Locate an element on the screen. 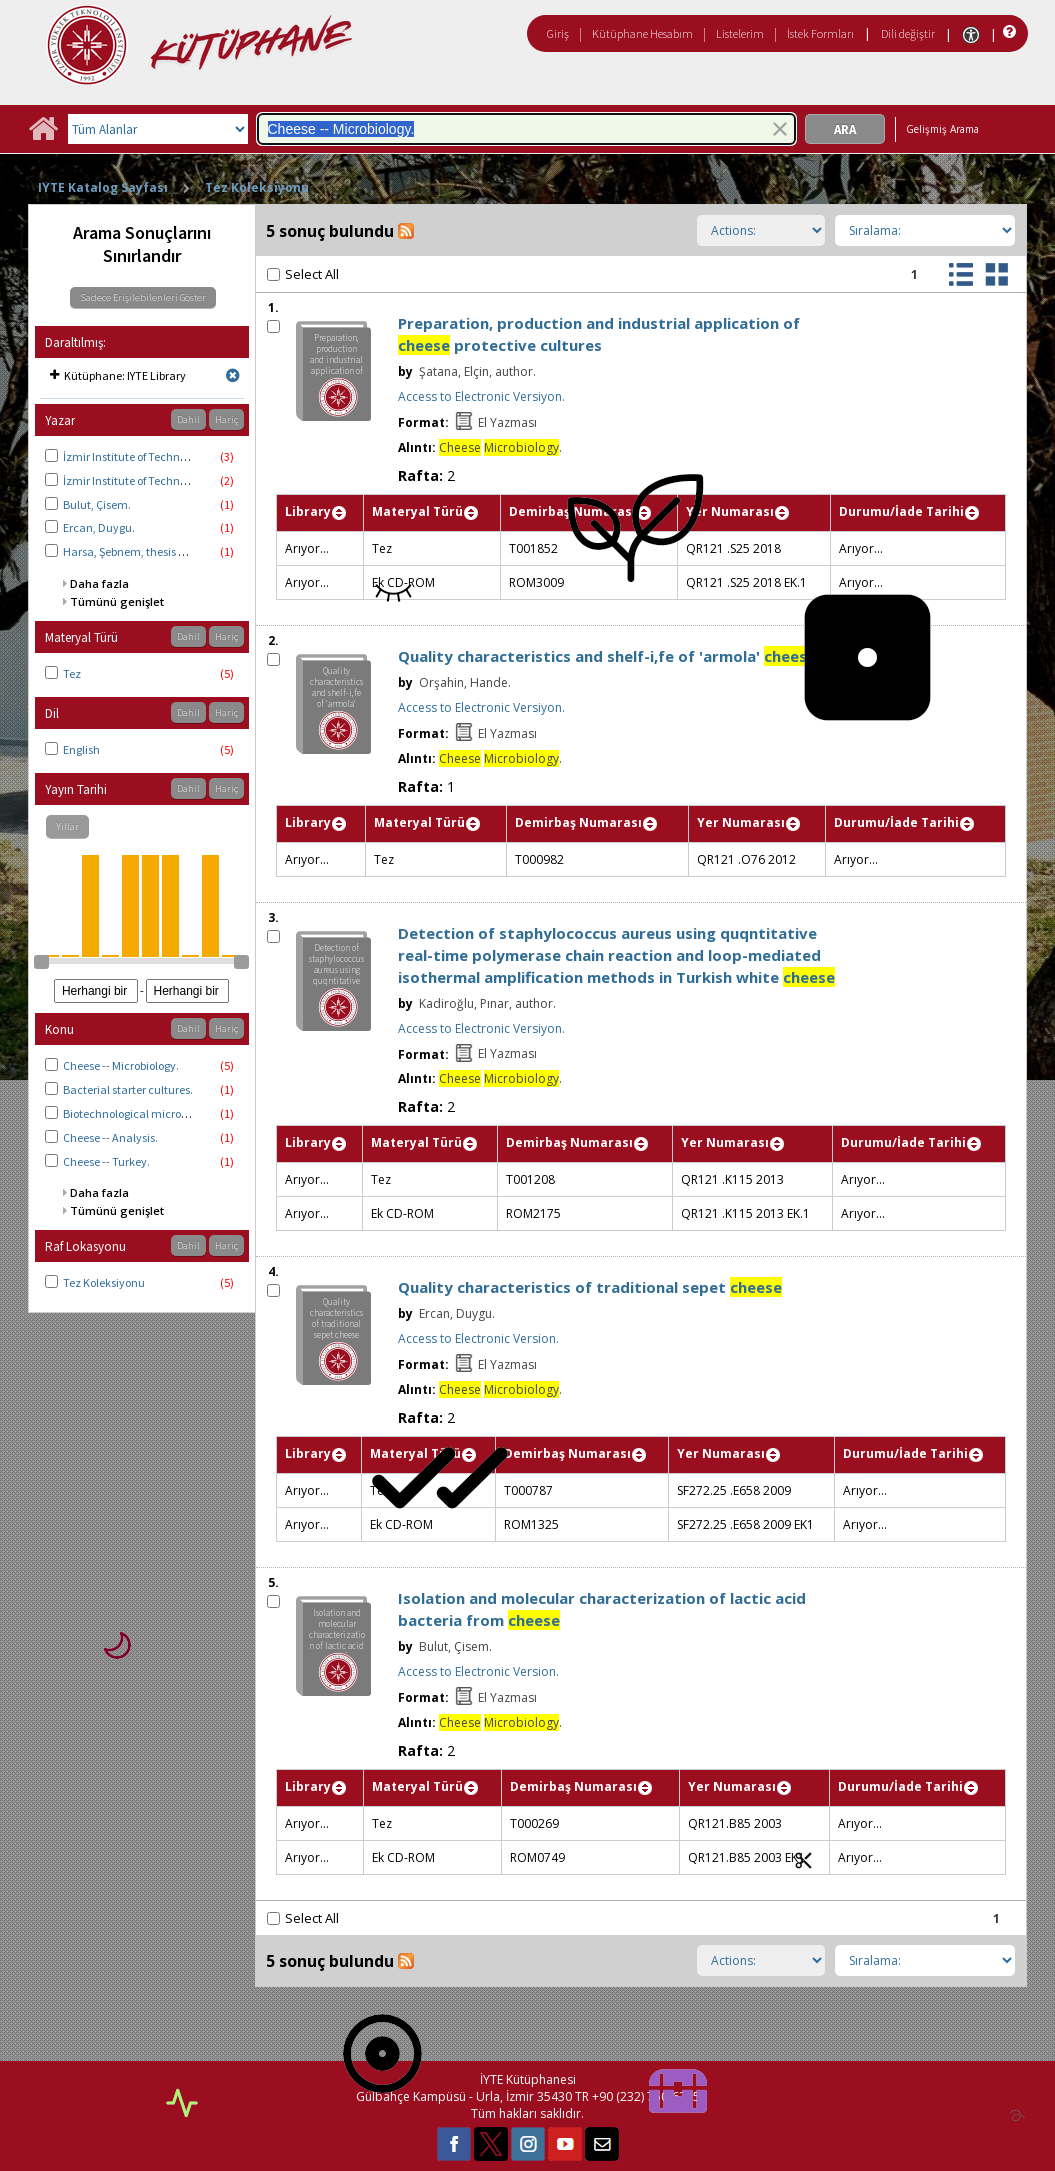  indicates multiple items selected or completed is located at coordinates (440, 1480).